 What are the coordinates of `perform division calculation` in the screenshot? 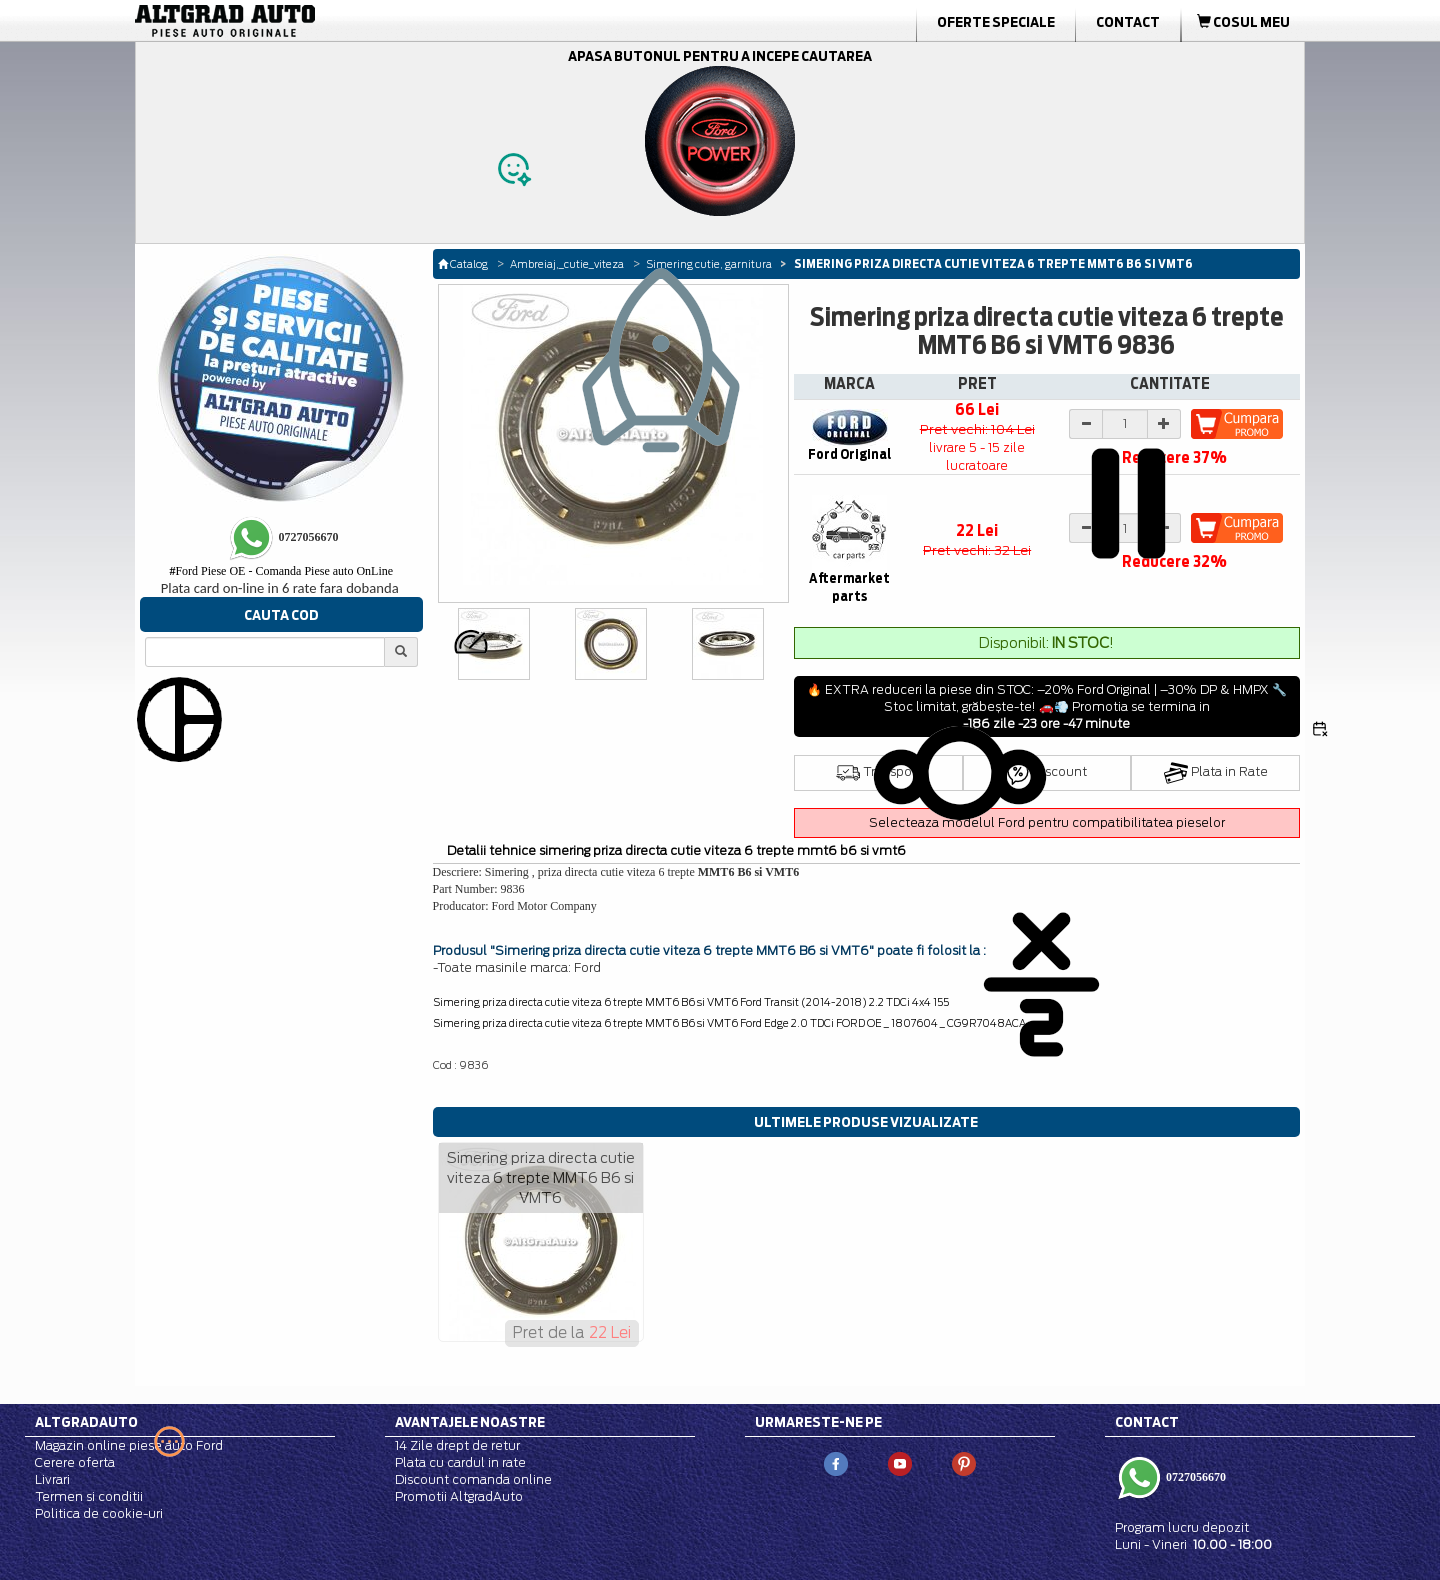 It's located at (1041, 984).